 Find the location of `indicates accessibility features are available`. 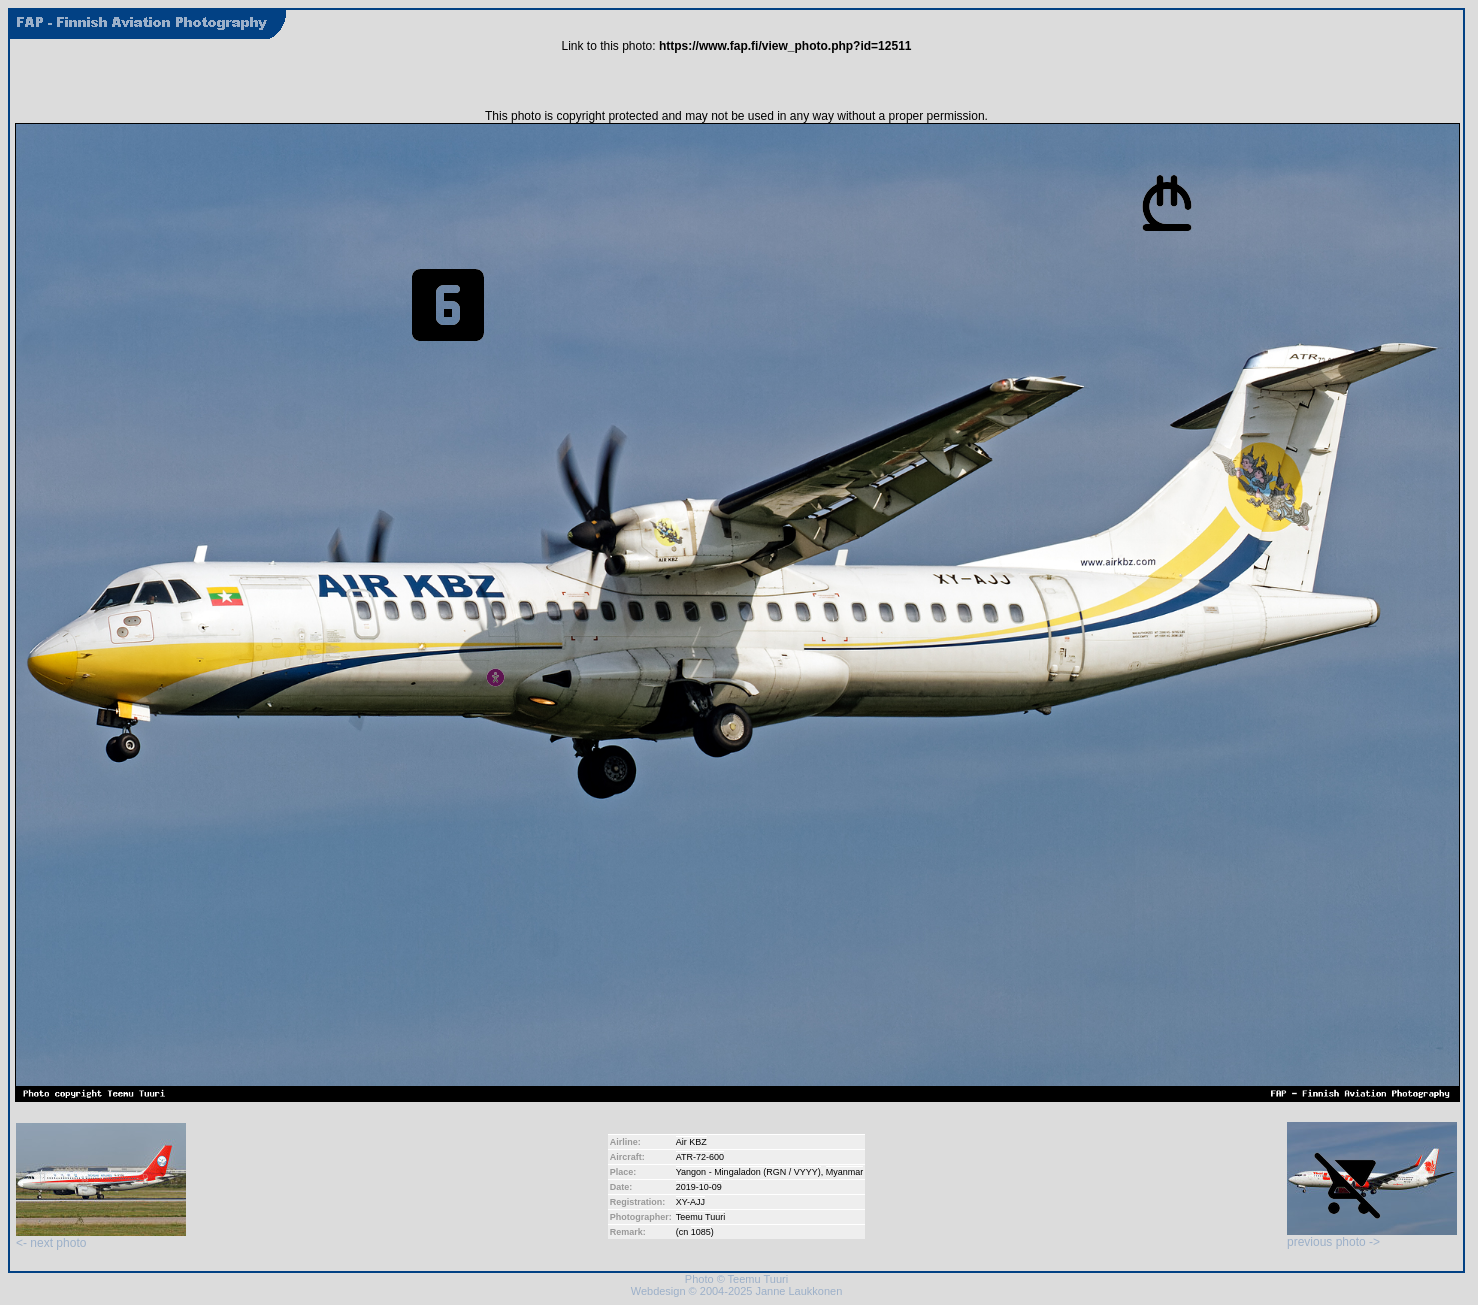

indicates accessibility features are available is located at coordinates (495, 677).